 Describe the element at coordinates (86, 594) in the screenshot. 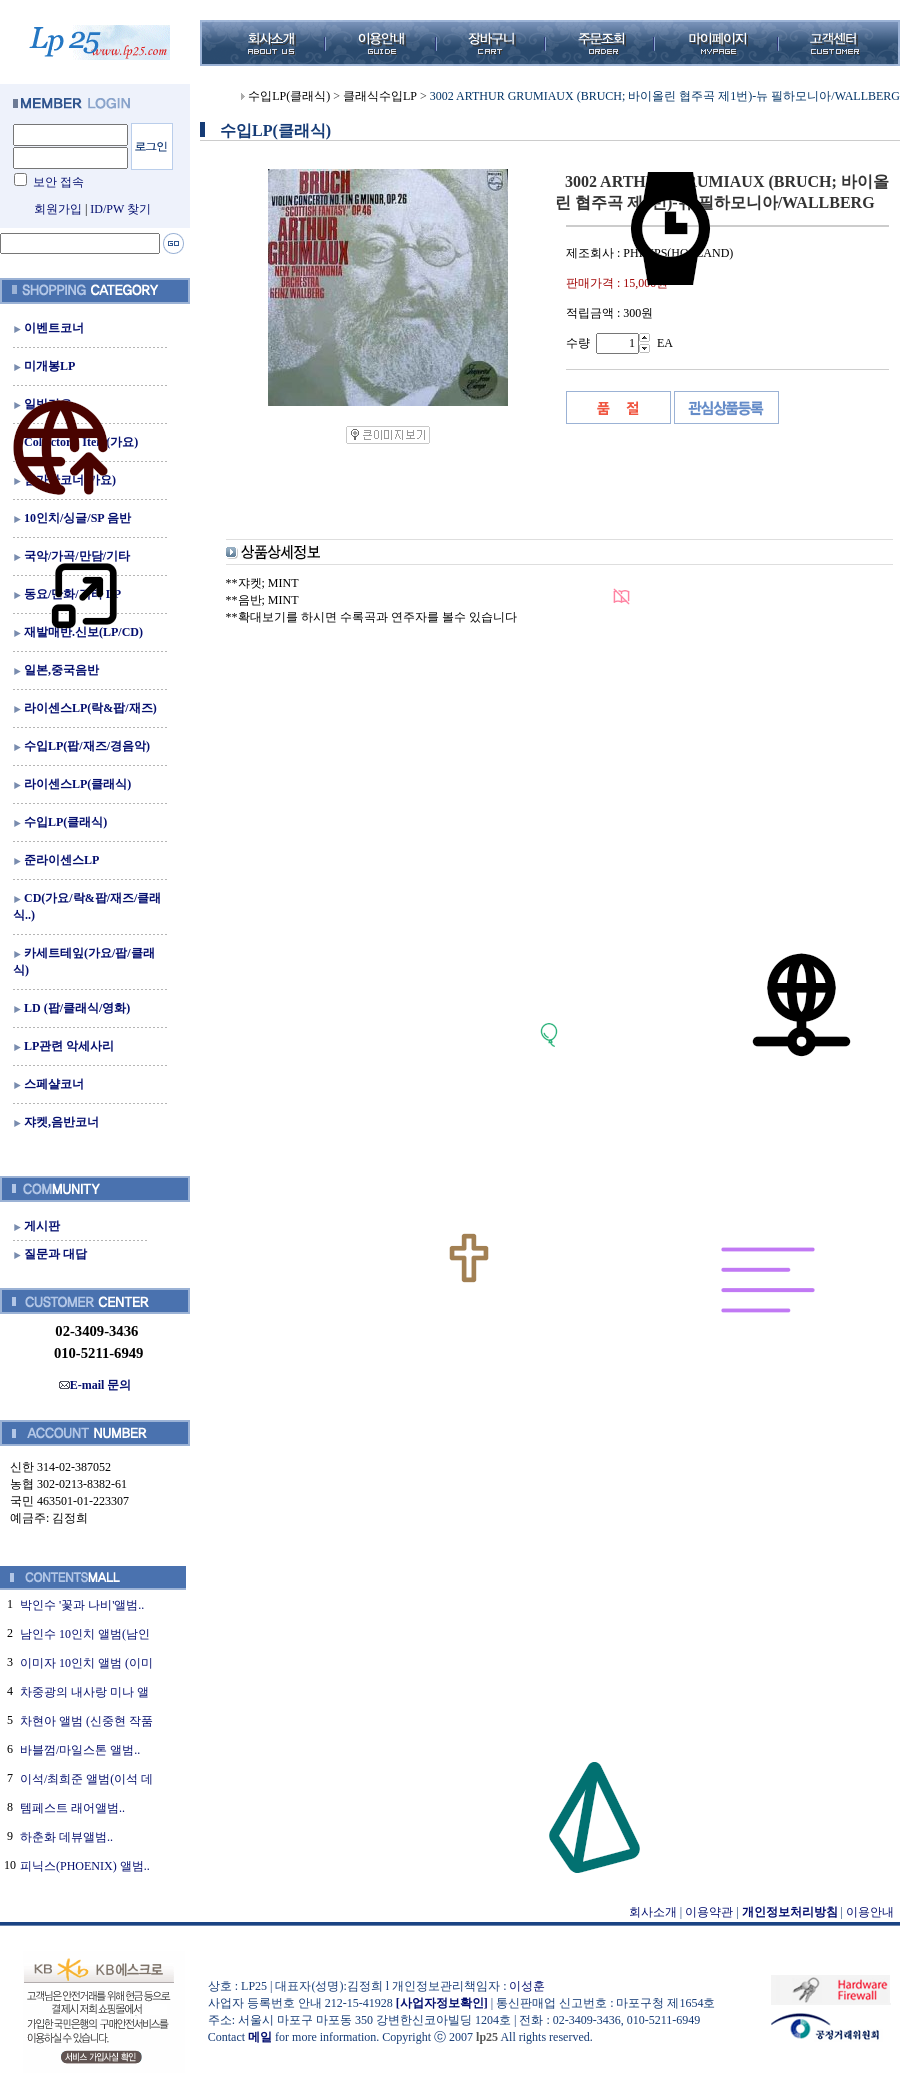

I see `maximize window to full screen` at that location.